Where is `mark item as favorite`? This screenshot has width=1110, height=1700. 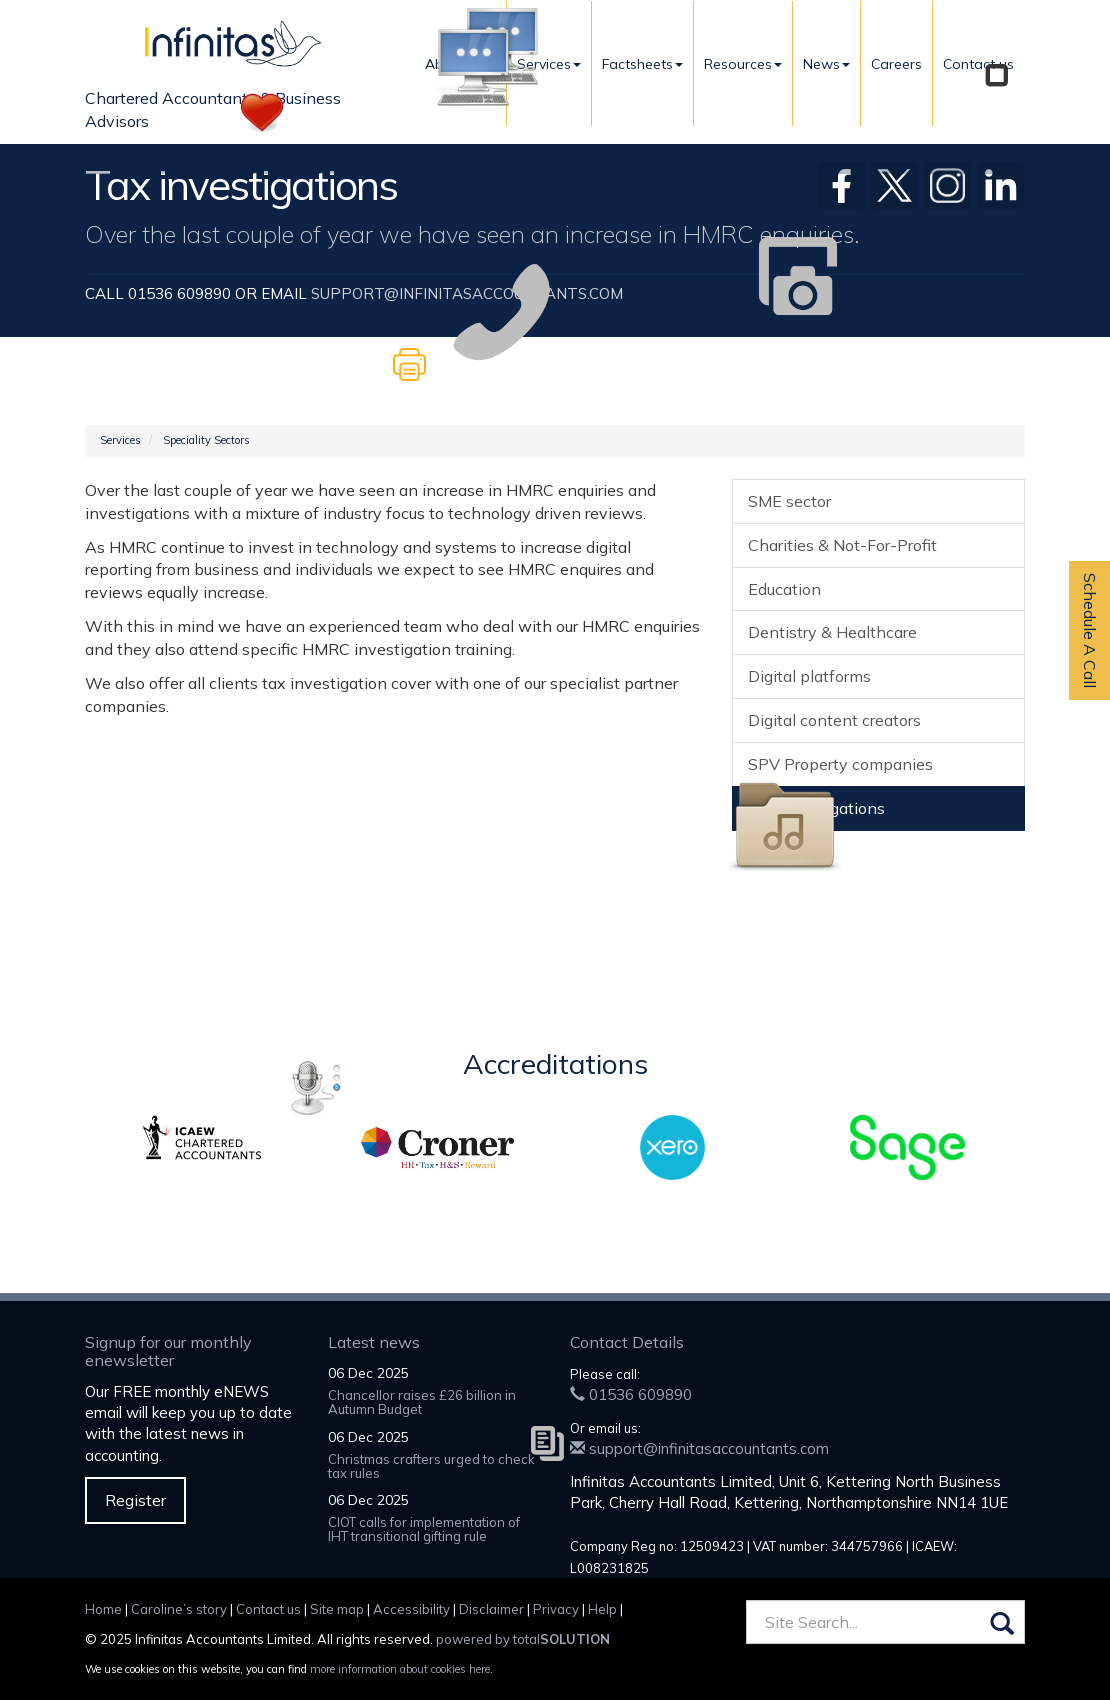 mark item as favorite is located at coordinates (262, 113).